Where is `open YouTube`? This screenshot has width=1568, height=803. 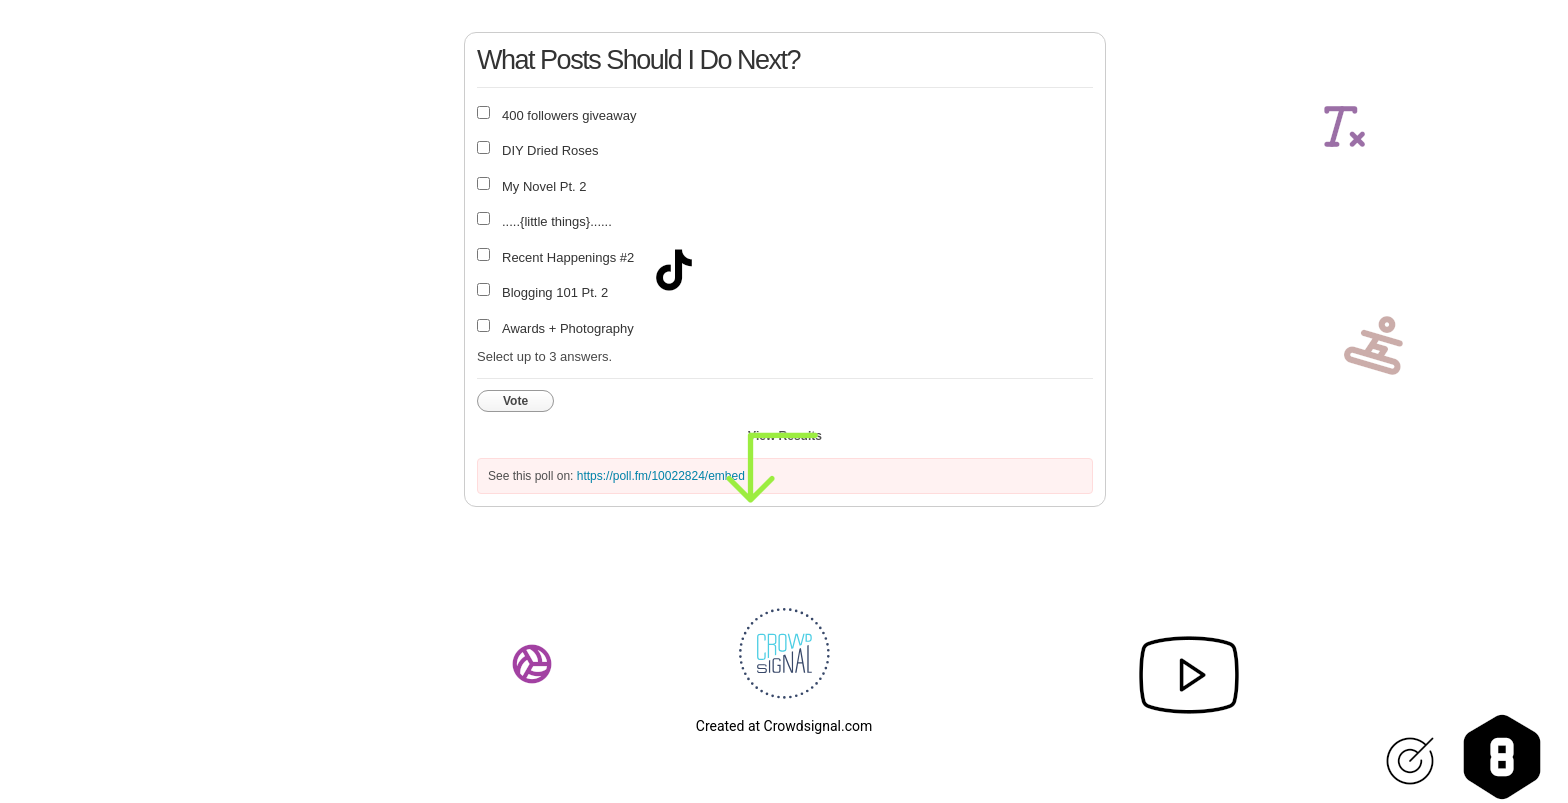 open YouTube is located at coordinates (1189, 675).